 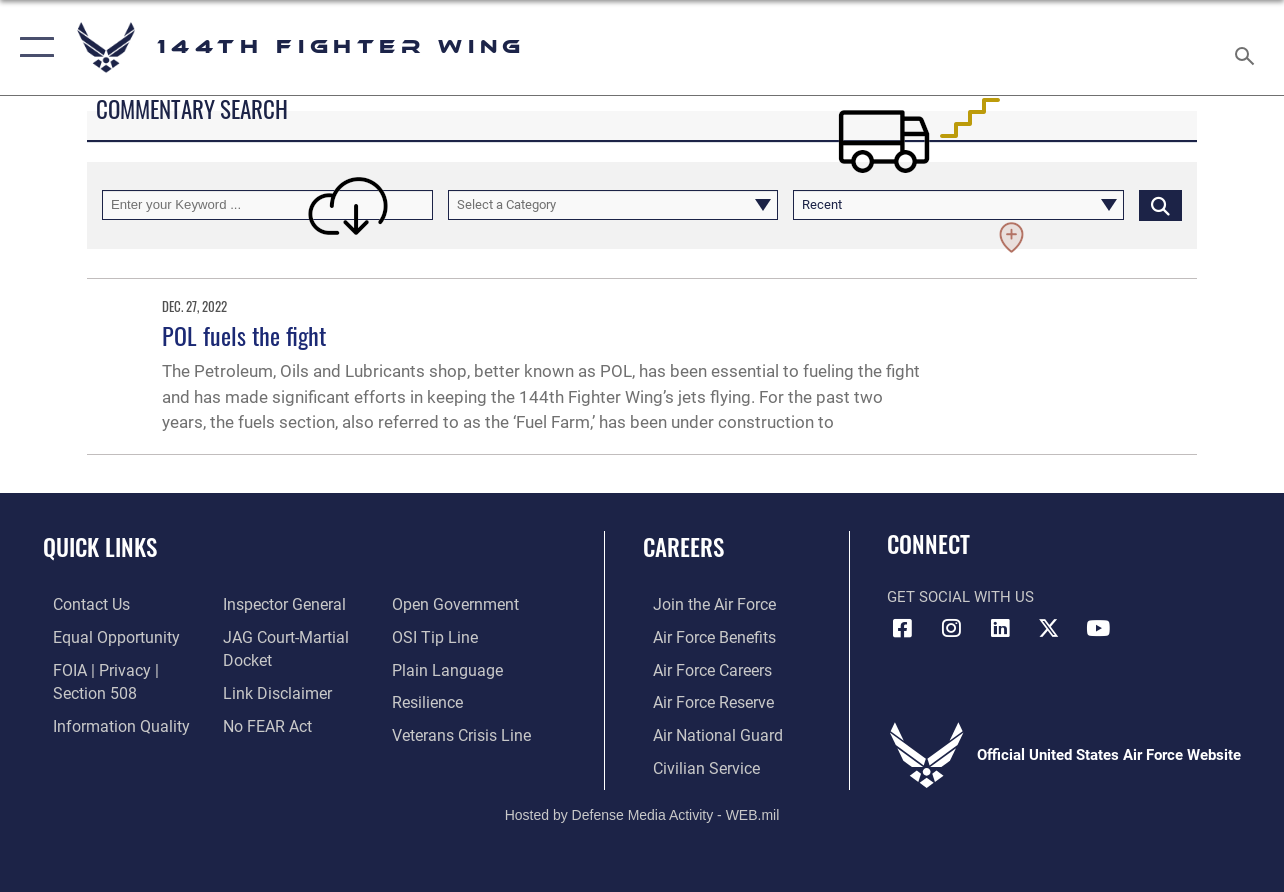 What do you see at coordinates (348, 206) in the screenshot?
I see `download from cloud storage` at bounding box center [348, 206].